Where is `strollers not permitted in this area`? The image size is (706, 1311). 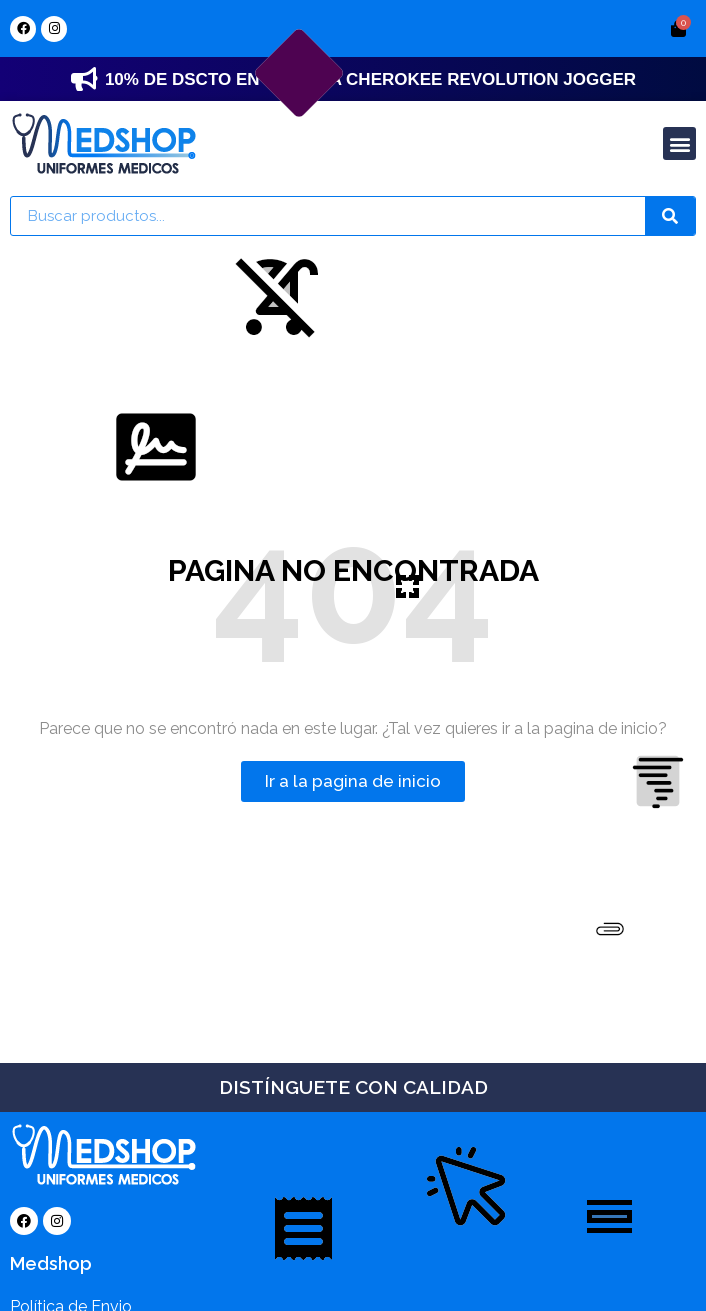 strollers not permitted in this area is located at coordinates (278, 295).